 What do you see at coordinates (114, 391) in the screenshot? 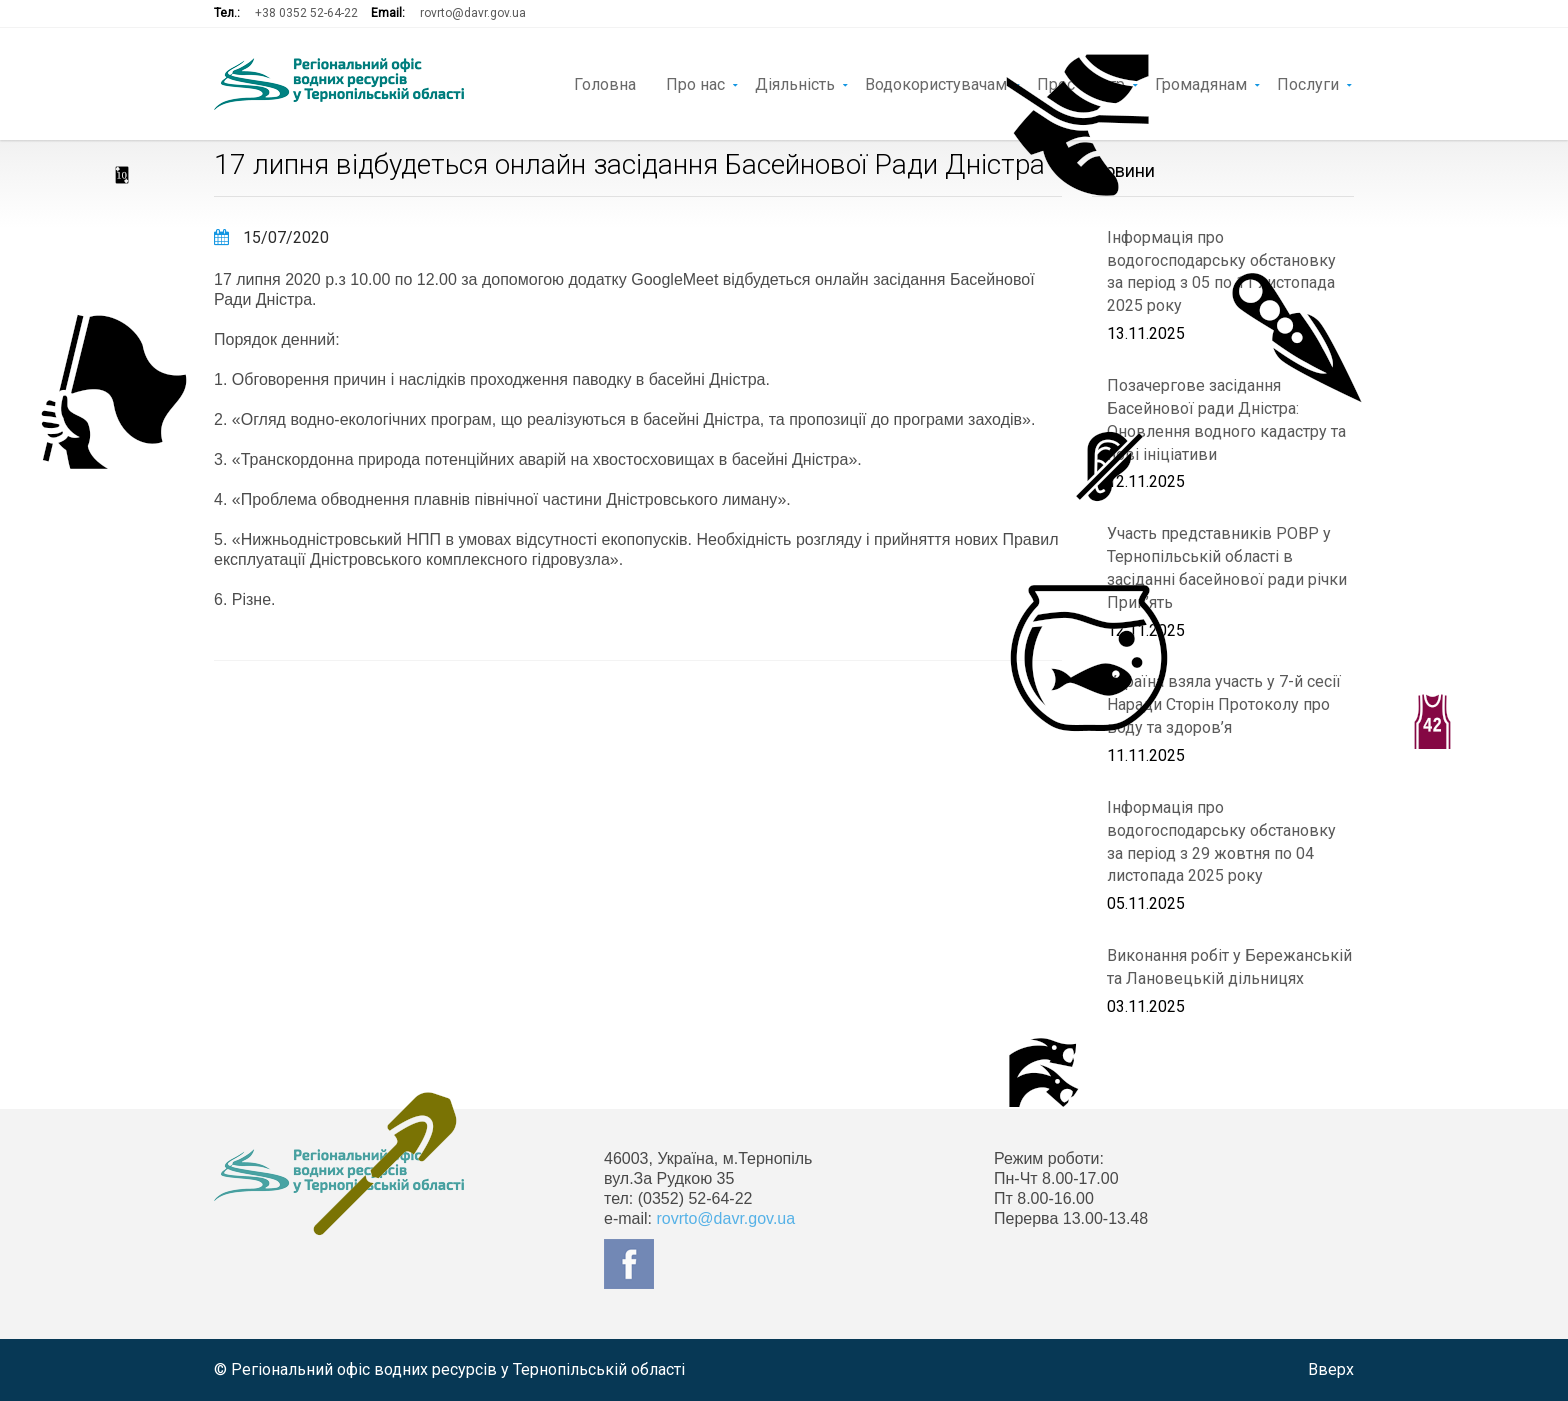
I see `declare a truce or ceasefire in game` at bounding box center [114, 391].